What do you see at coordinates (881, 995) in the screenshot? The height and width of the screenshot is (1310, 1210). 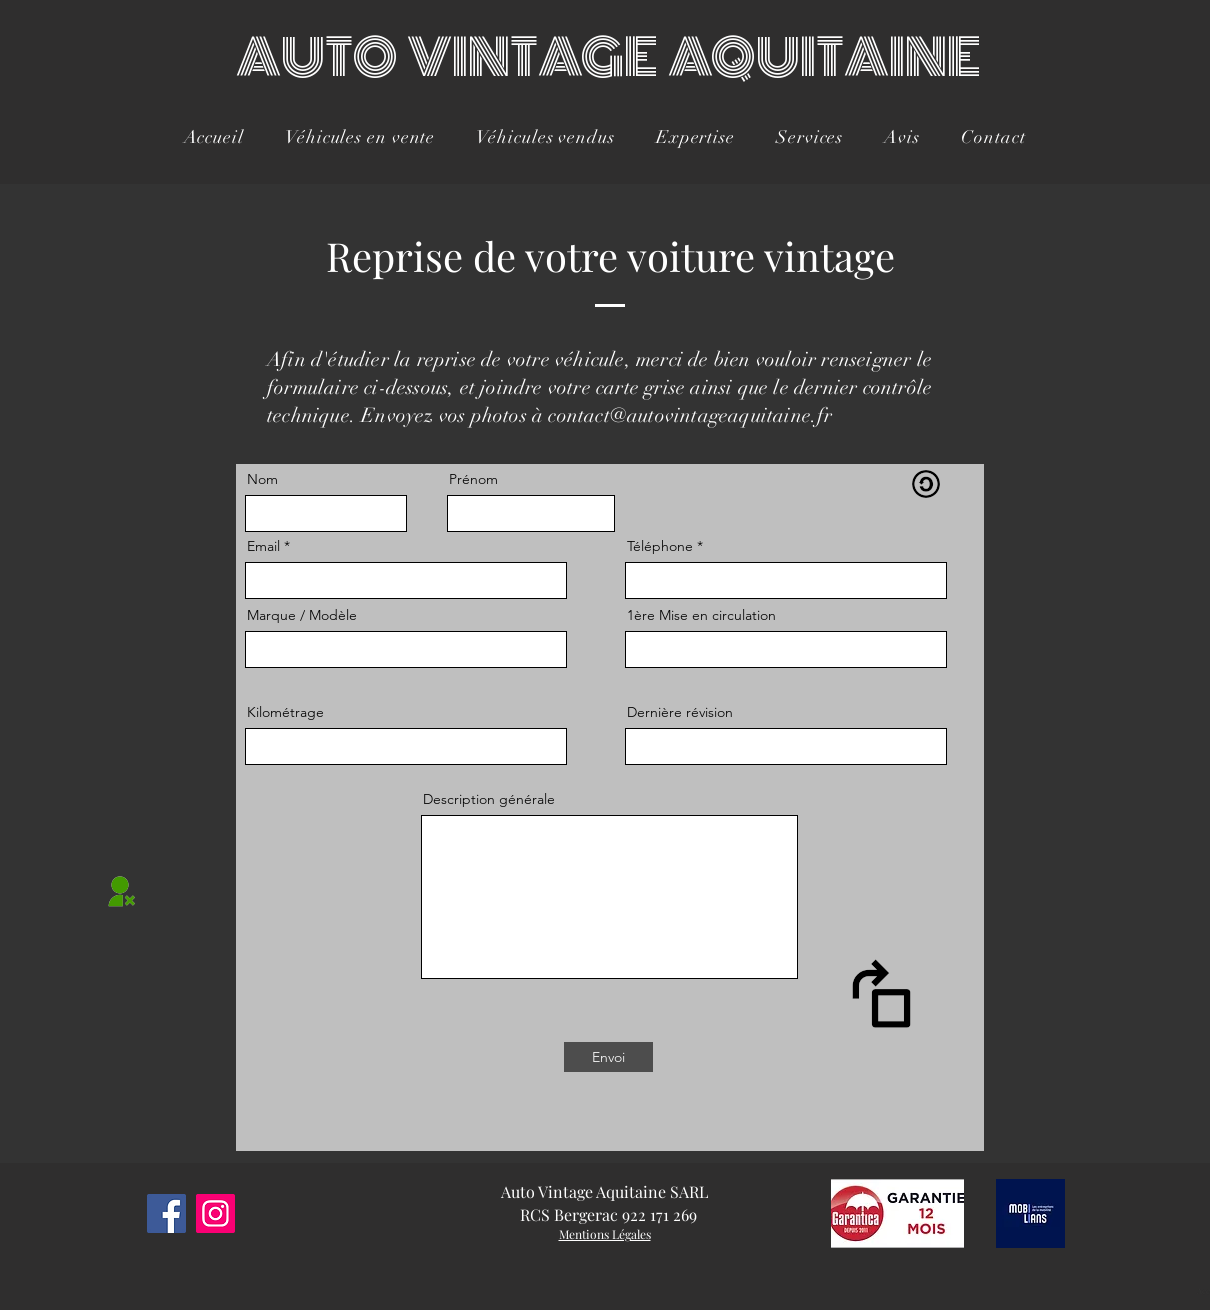 I see `rotate element clockwise` at bounding box center [881, 995].